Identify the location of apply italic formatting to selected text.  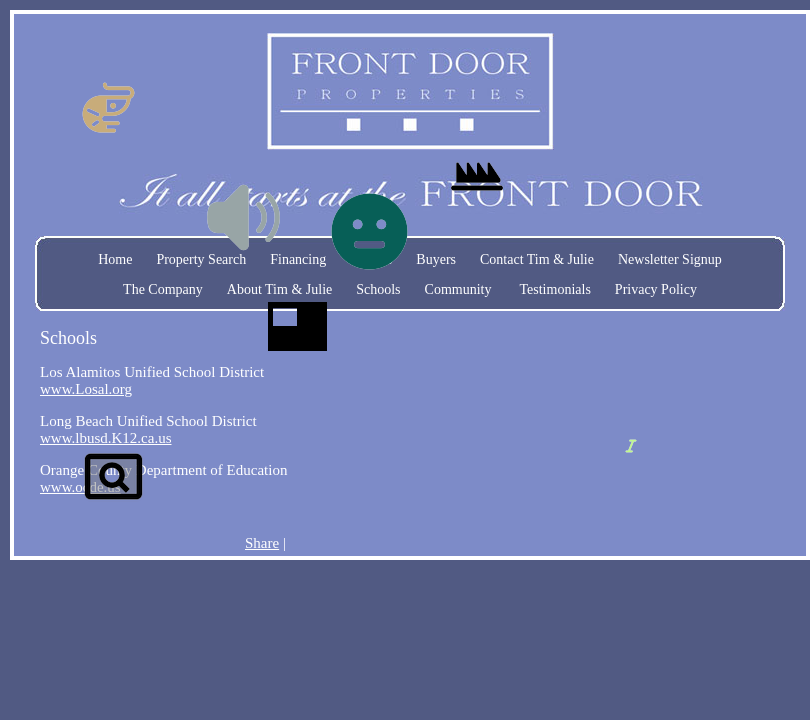
(631, 446).